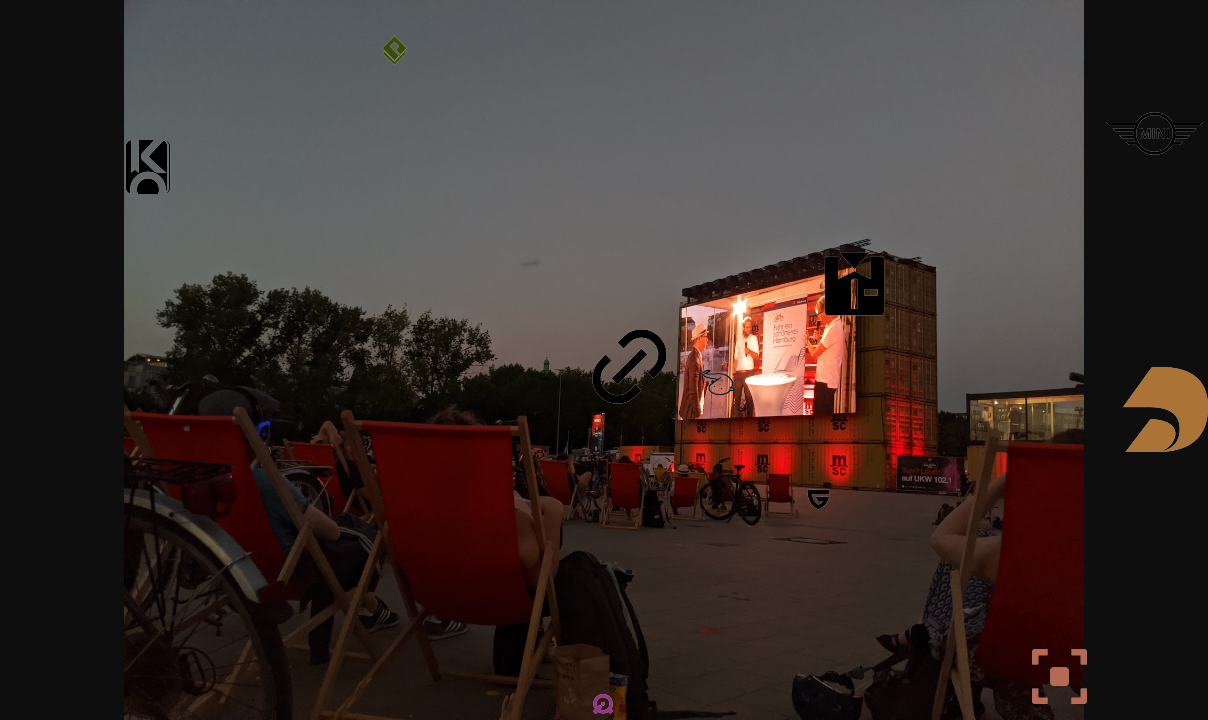 Image resolution: width=1208 pixels, height=720 pixels. What do you see at coordinates (818, 499) in the screenshot?
I see `open the Guilded app` at bounding box center [818, 499].